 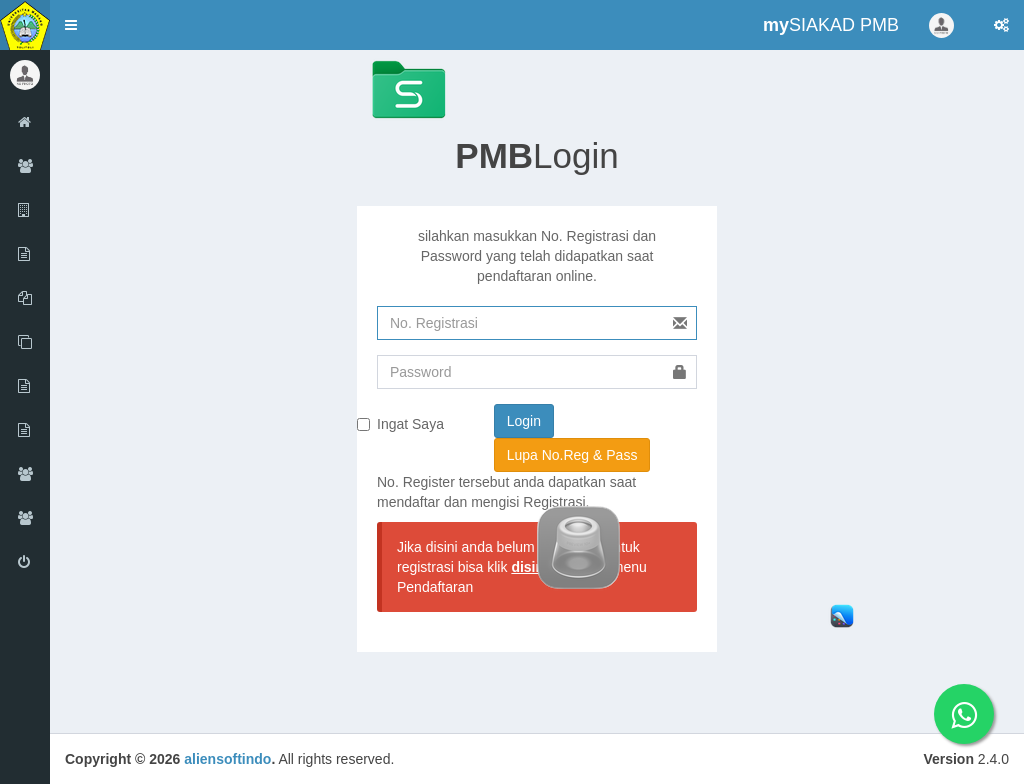 What do you see at coordinates (408, 91) in the screenshot?
I see `open folder containing WPS spreadsheet files` at bounding box center [408, 91].